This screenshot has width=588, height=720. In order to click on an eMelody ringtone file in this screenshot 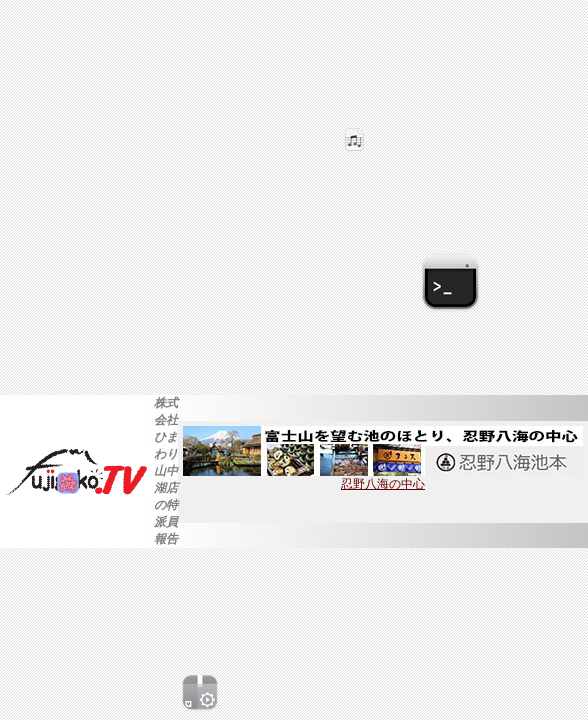, I will do `click(354, 139)`.